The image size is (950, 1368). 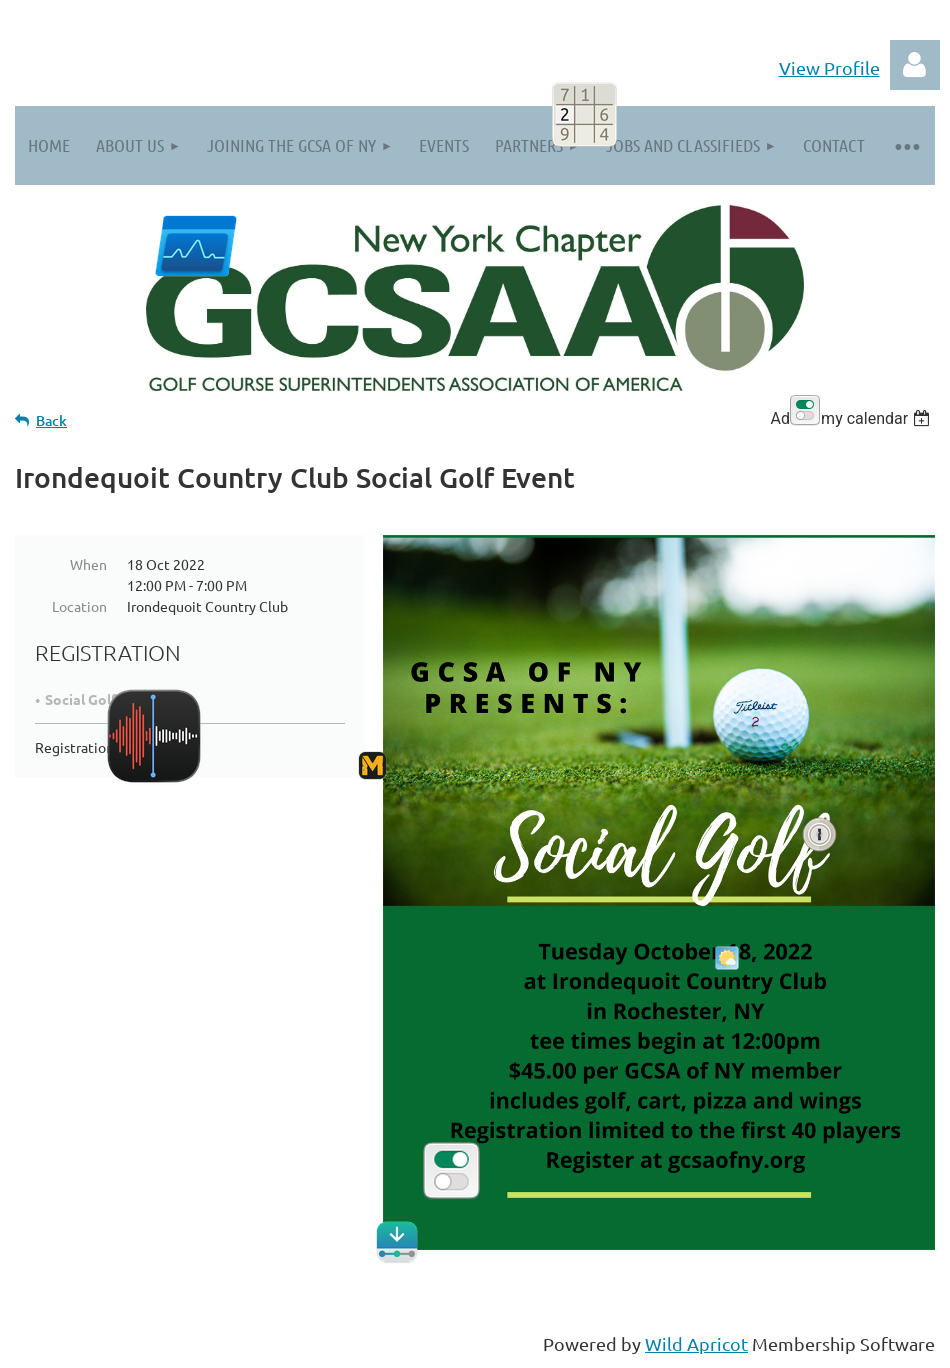 What do you see at coordinates (805, 410) in the screenshot?
I see `open unity tweak tool settings` at bounding box center [805, 410].